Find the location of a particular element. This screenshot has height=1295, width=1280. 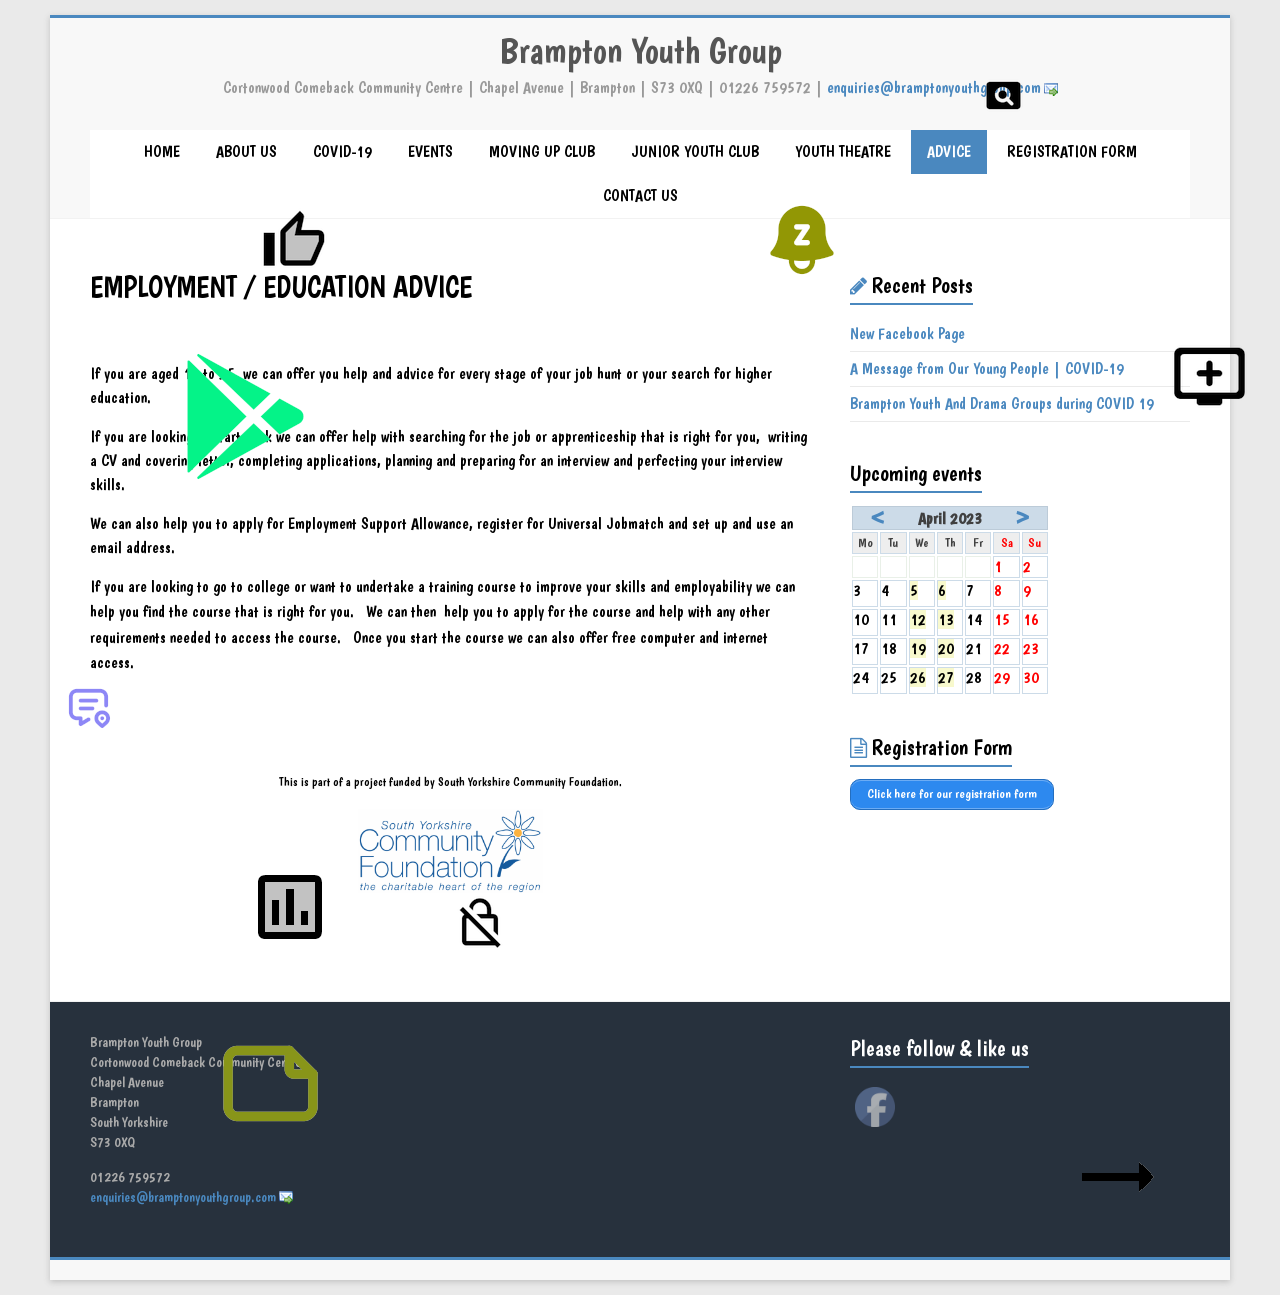

pin a message to a specific location is located at coordinates (88, 706).